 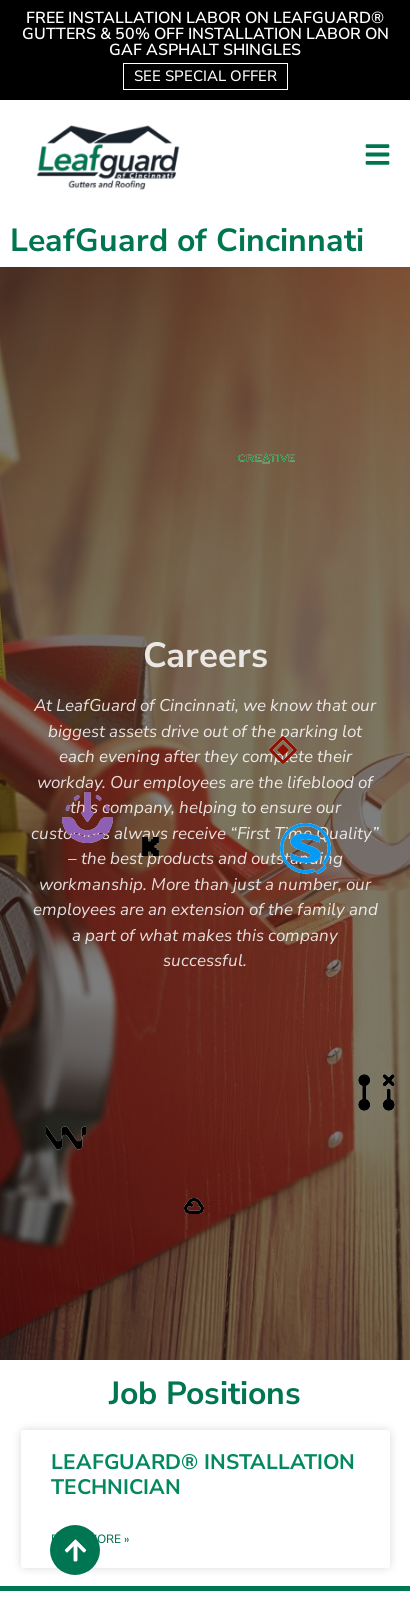 What do you see at coordinates (376, 1092) in the screenshot?
I see `close or reject a pull request` at bounding box center [376, 1092].